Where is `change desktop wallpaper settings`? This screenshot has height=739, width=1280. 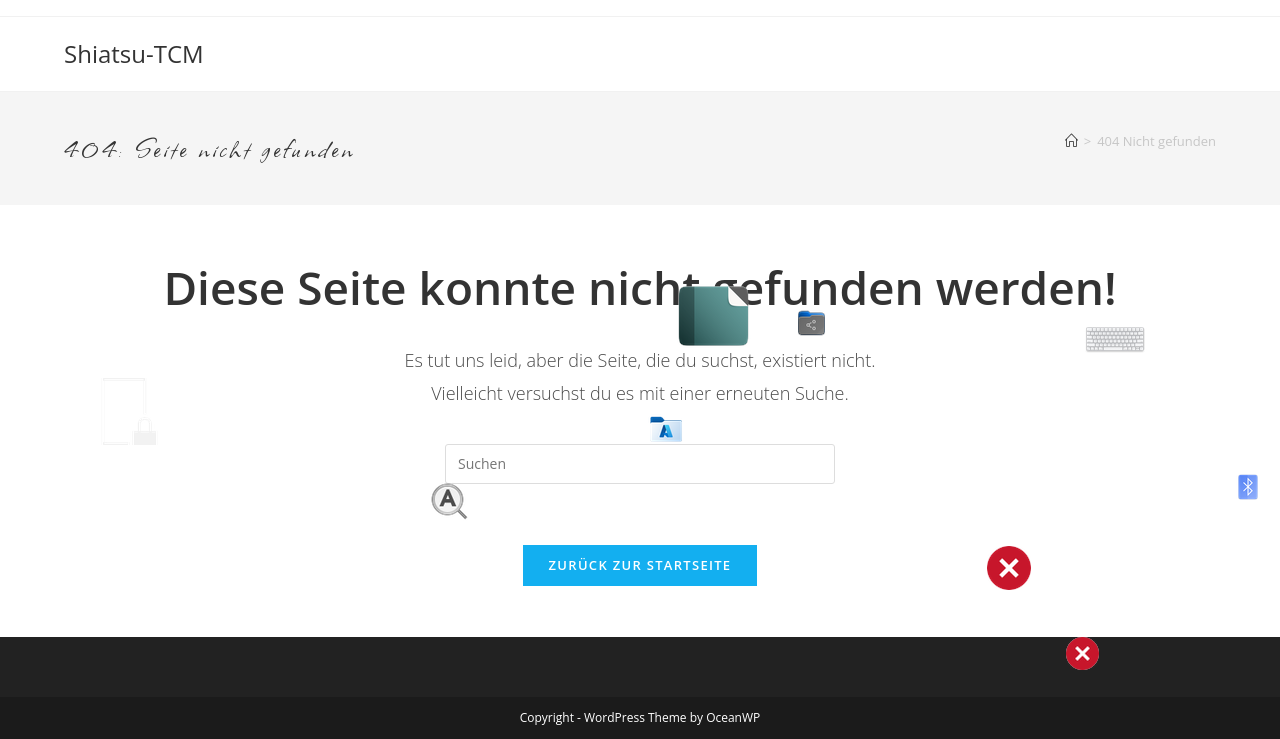
change desktop wallpaper settings is located at coordinates (713, 313).